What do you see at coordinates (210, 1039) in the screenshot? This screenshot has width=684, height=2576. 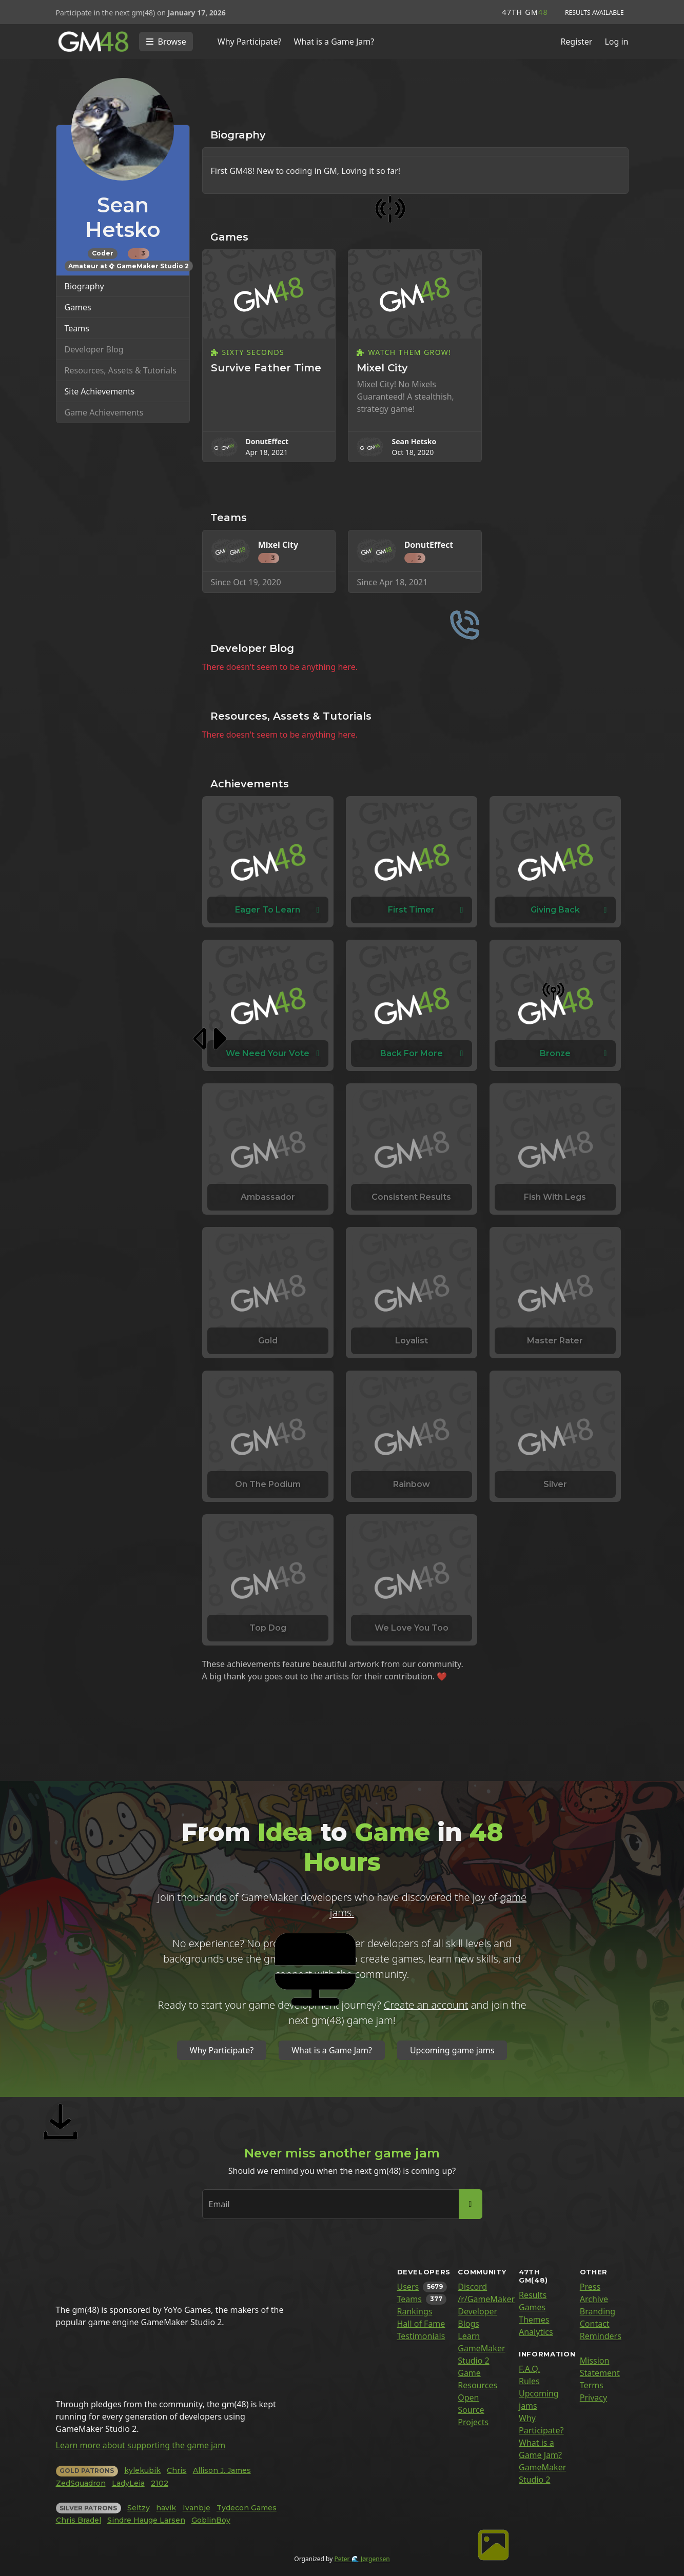 I see `switch to the left panel or view` at bounding box center [210, 1039].